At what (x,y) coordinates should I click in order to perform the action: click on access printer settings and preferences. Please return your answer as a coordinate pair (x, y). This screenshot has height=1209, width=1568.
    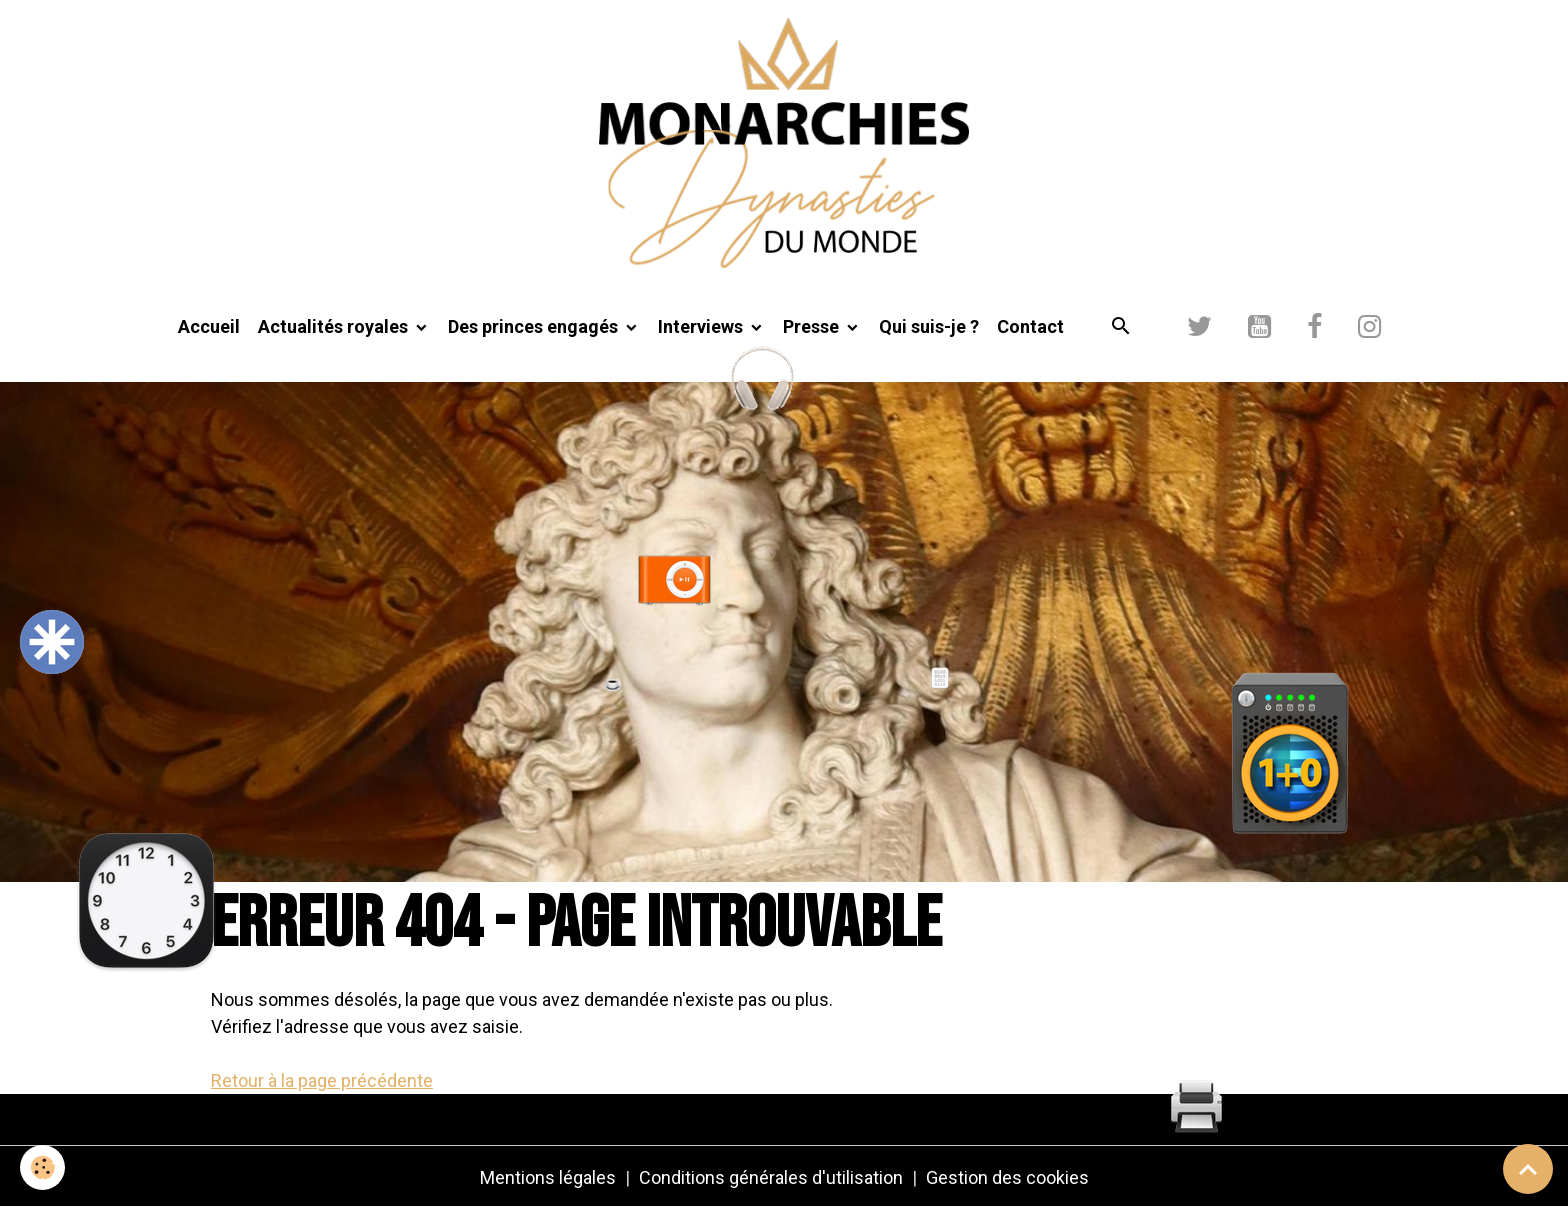
    Looking at the image, I should click on (1196, 1106).